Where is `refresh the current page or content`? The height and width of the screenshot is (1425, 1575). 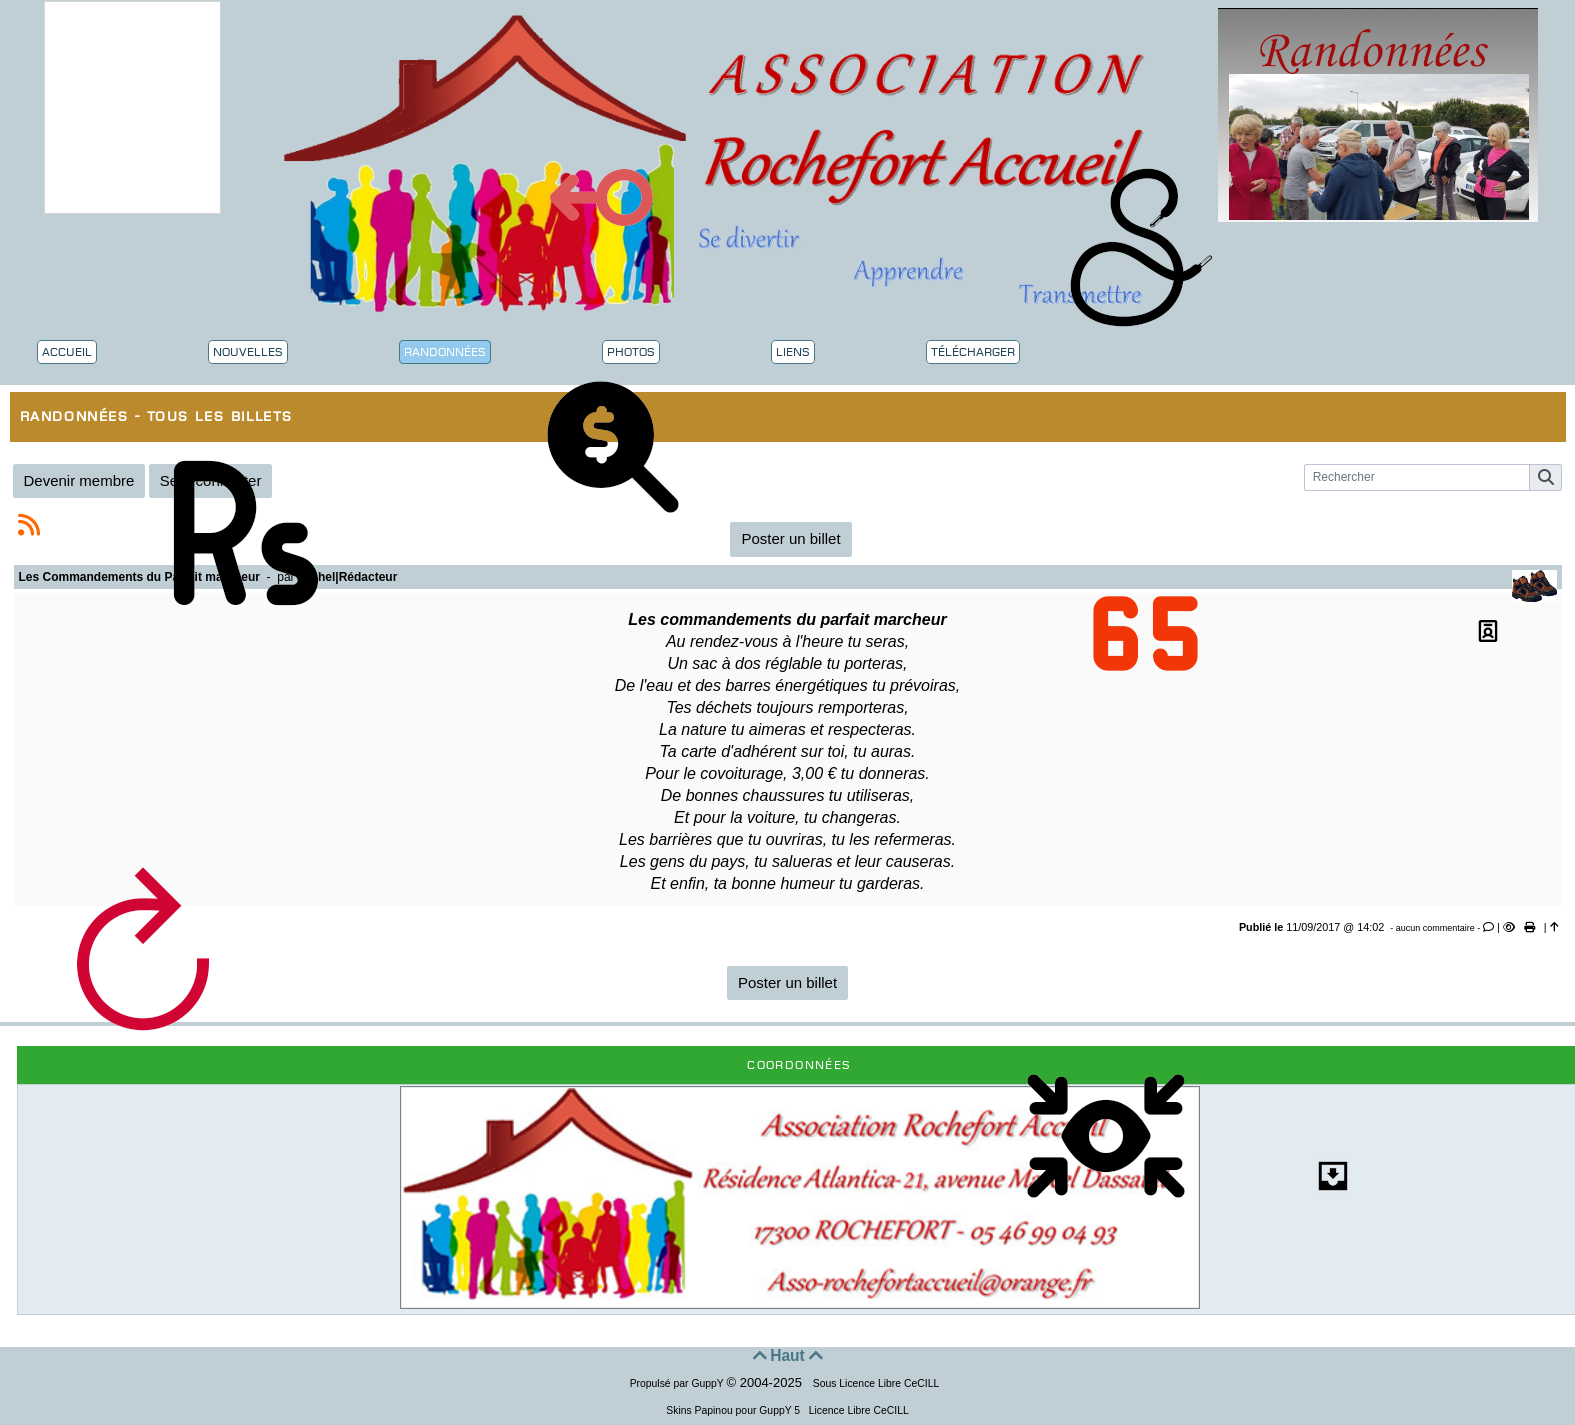
refresh the current page or content is located at coordinates (143, 950).